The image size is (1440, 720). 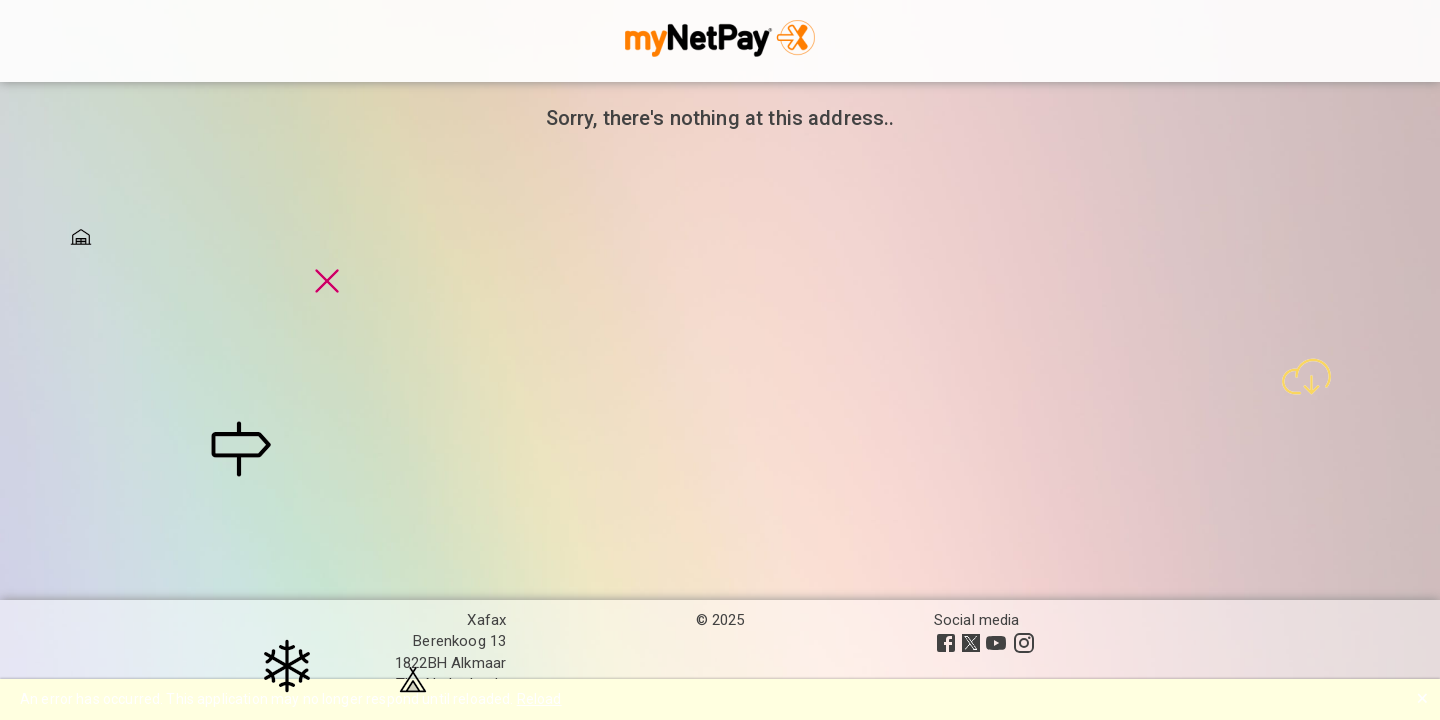 I want to click on access camping or outdoor activity features, so click(x=413, y=681).